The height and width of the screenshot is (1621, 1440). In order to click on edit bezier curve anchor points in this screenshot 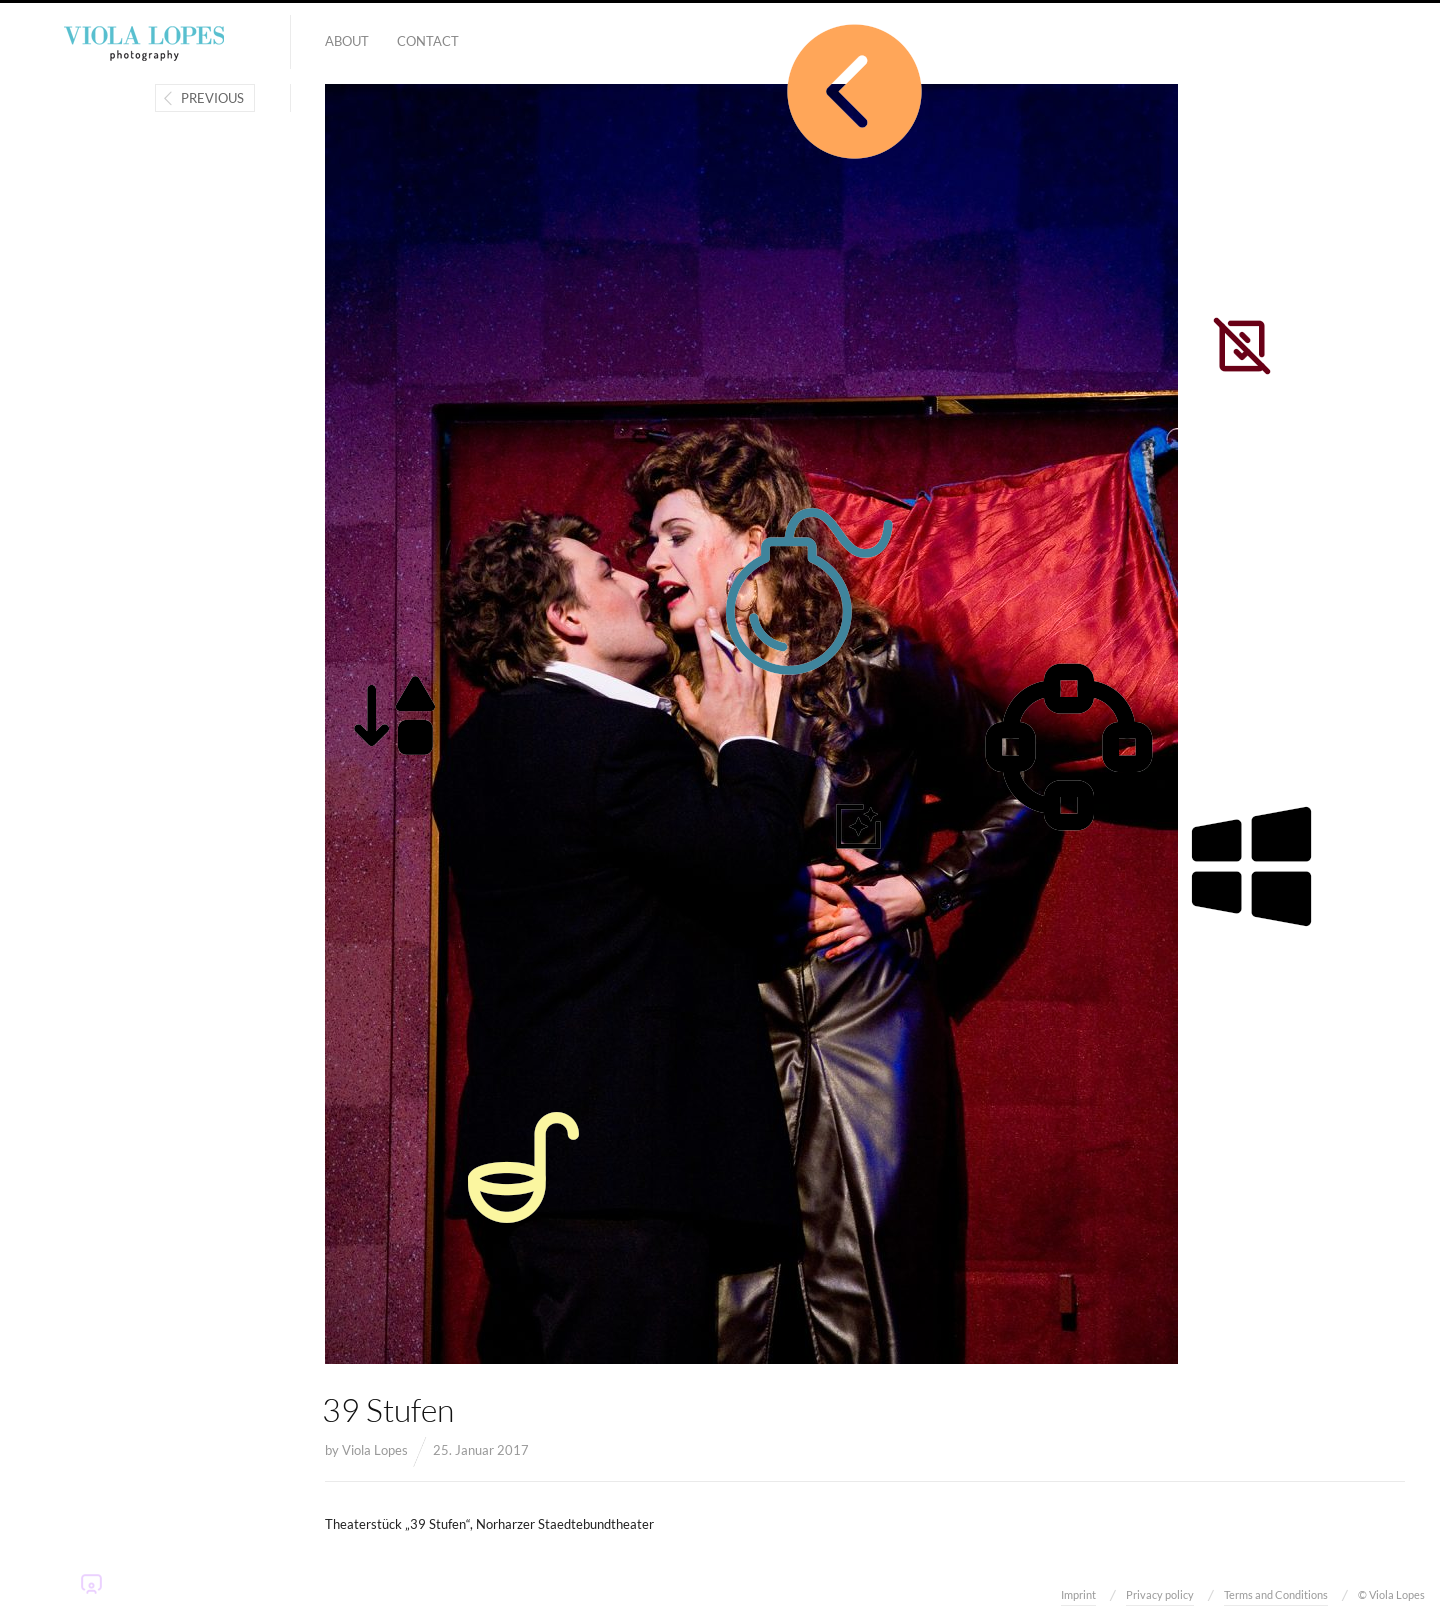, I will do `click(1069, 747)`.